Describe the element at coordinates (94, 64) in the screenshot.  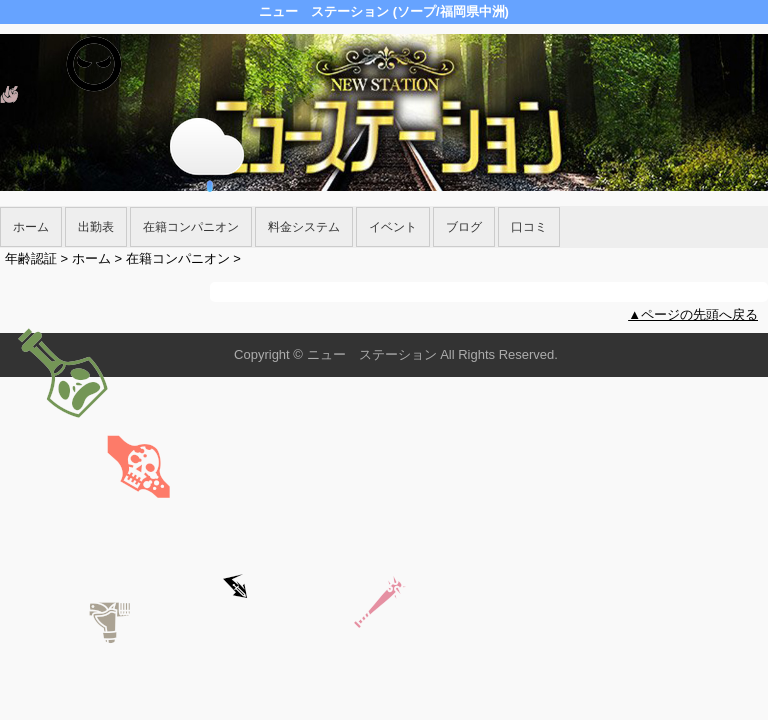
I see `indicates overkill or excessive damage in gameplay` at that location.